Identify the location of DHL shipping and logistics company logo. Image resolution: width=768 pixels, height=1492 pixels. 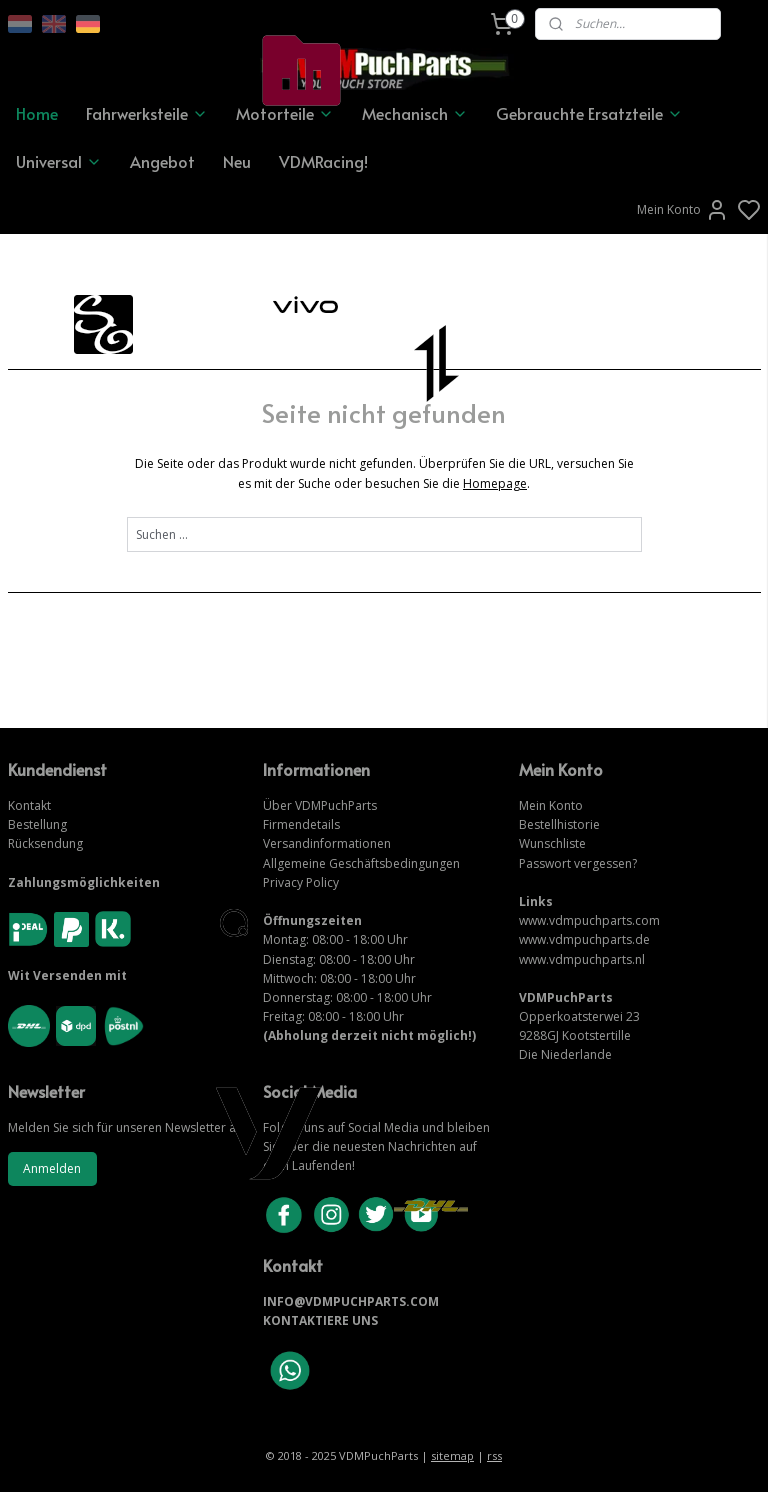
(431, 1206).